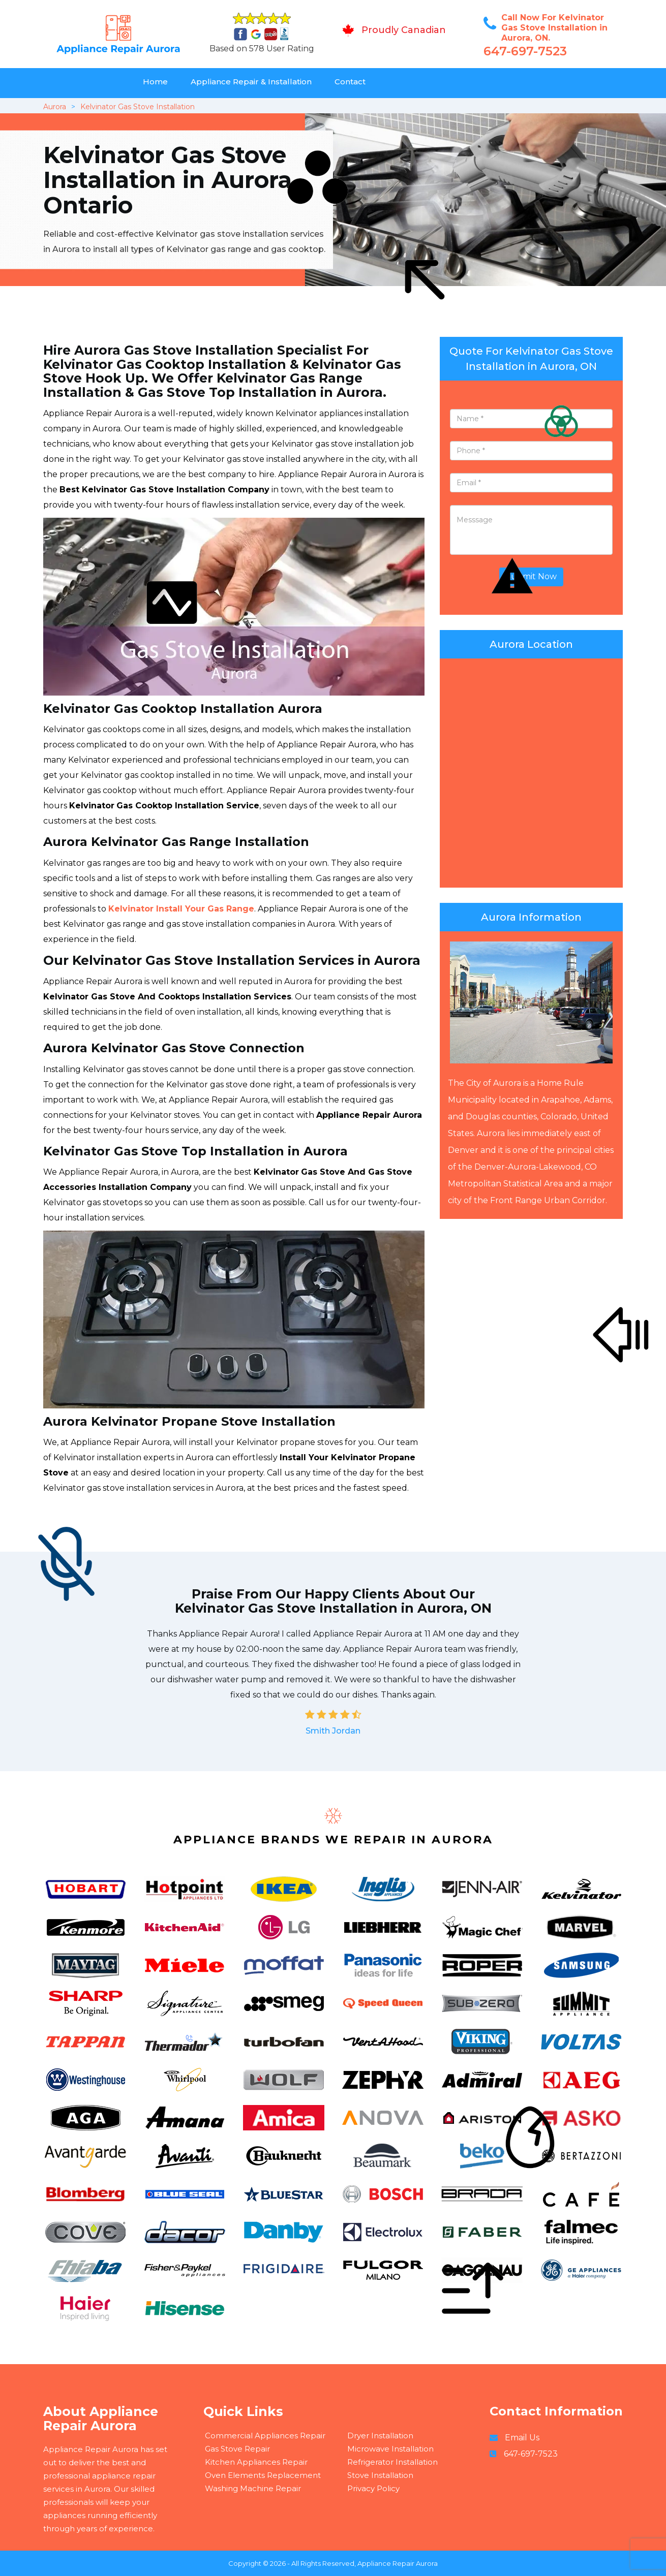 The width and height of the screenshot is (666, 2576). I want to click on shows overlapping or intersecting data sets, so click(561, 422).